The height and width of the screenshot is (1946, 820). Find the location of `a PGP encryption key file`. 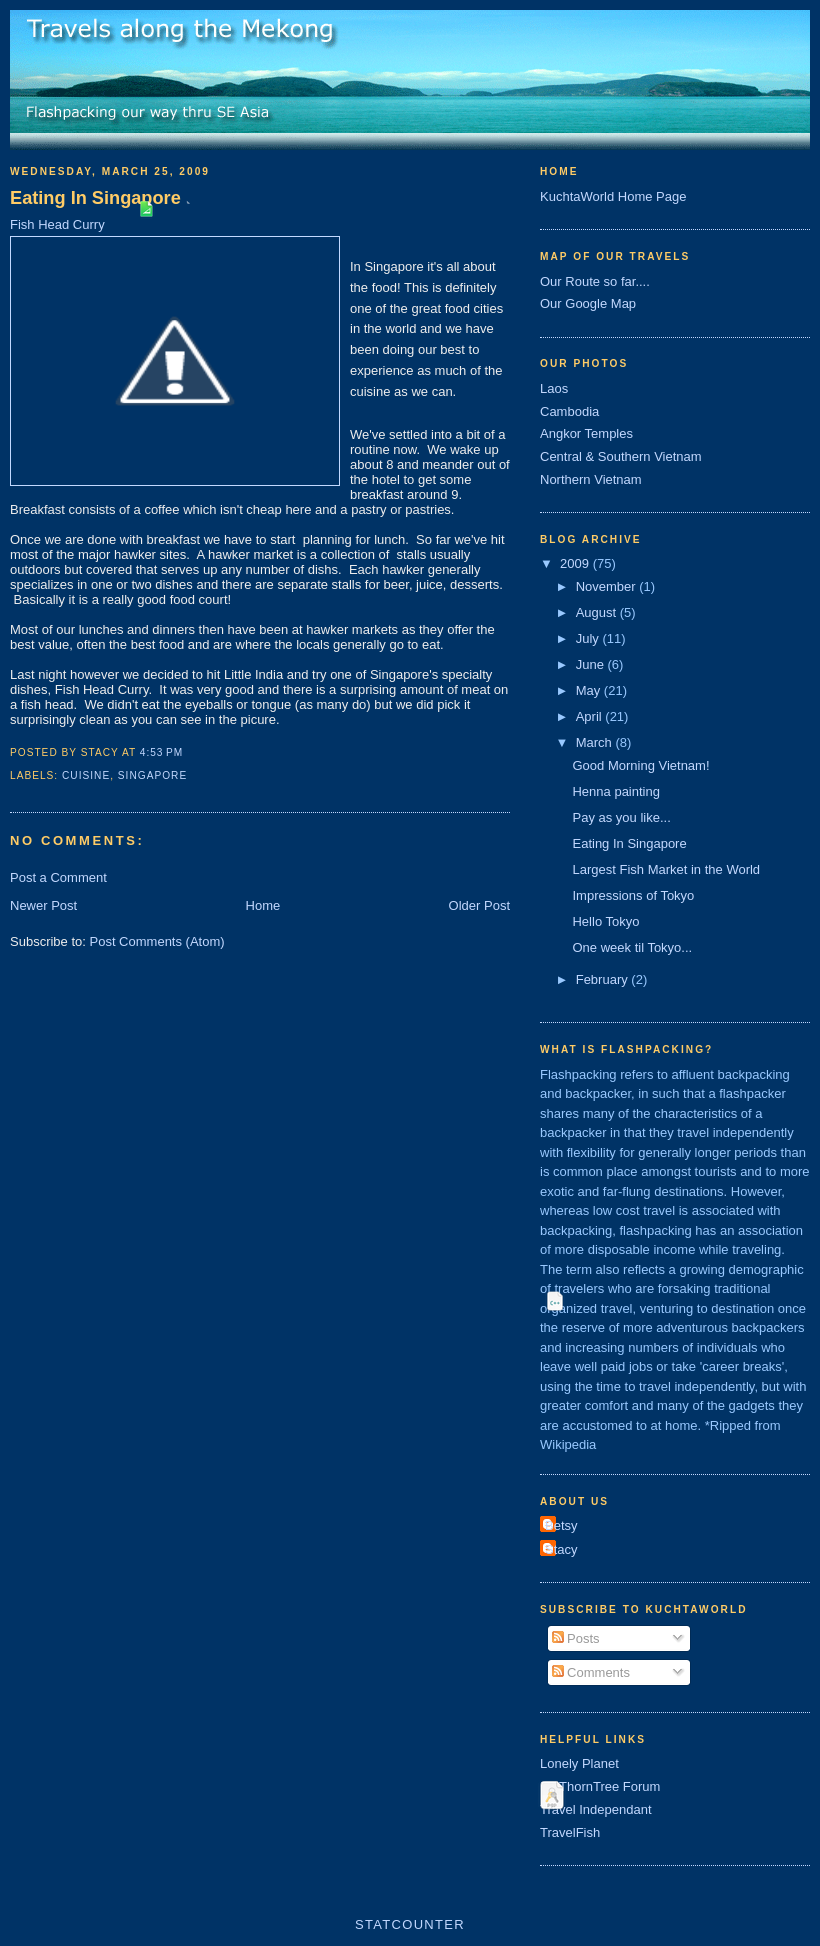

a PGP encryption key file is located at coordinates (552, 1795).